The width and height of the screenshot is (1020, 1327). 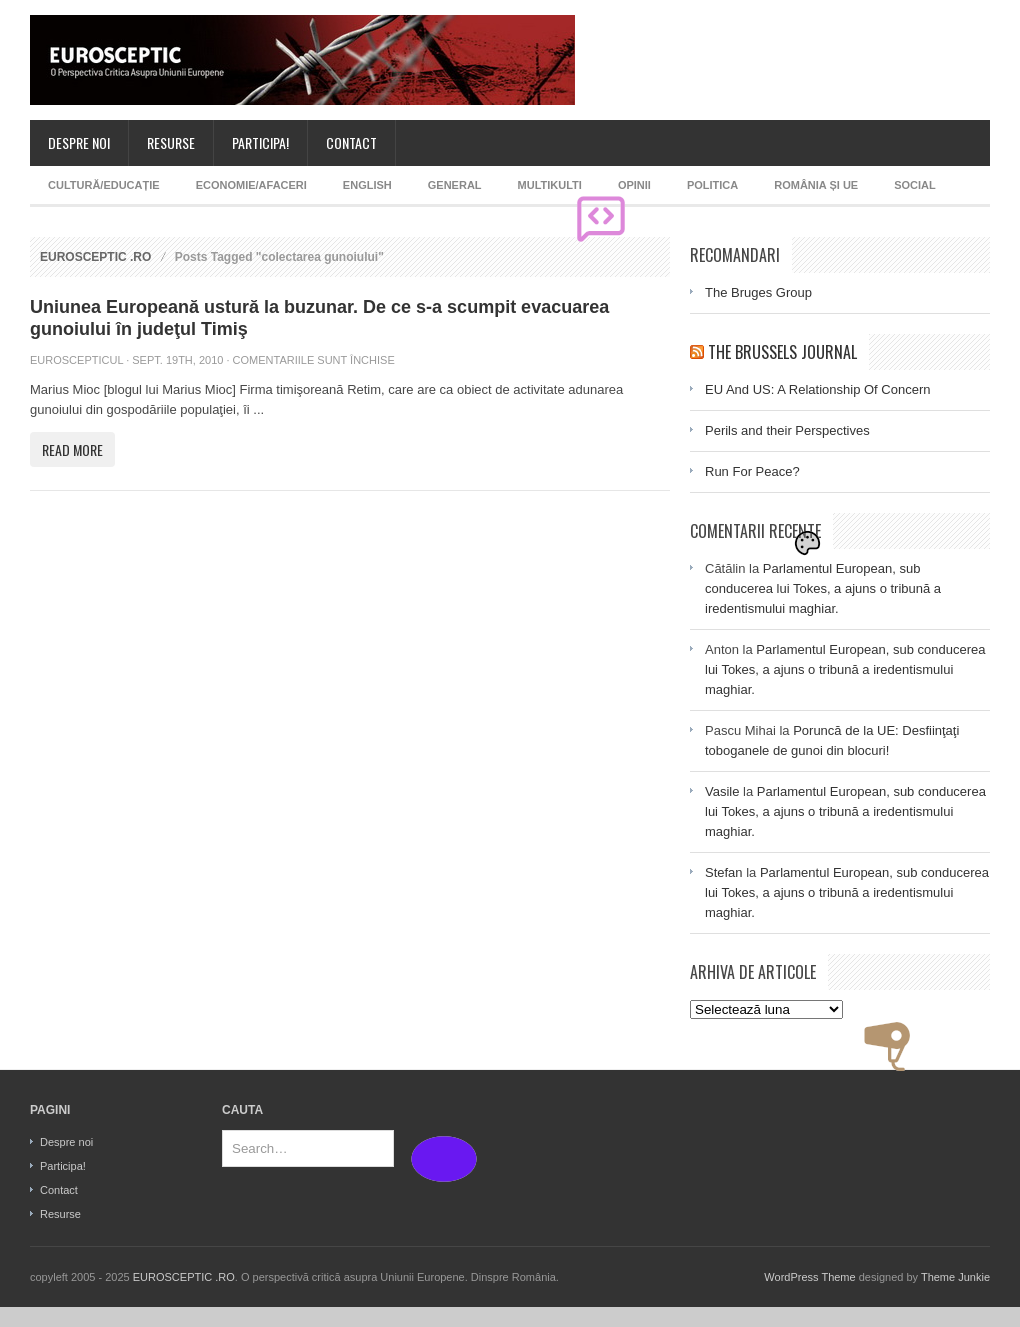 What do you see at coordinates (444, 1159) in the screenshot?
I see `a filled oval shape indicator` at bounding box center [444, 1159].